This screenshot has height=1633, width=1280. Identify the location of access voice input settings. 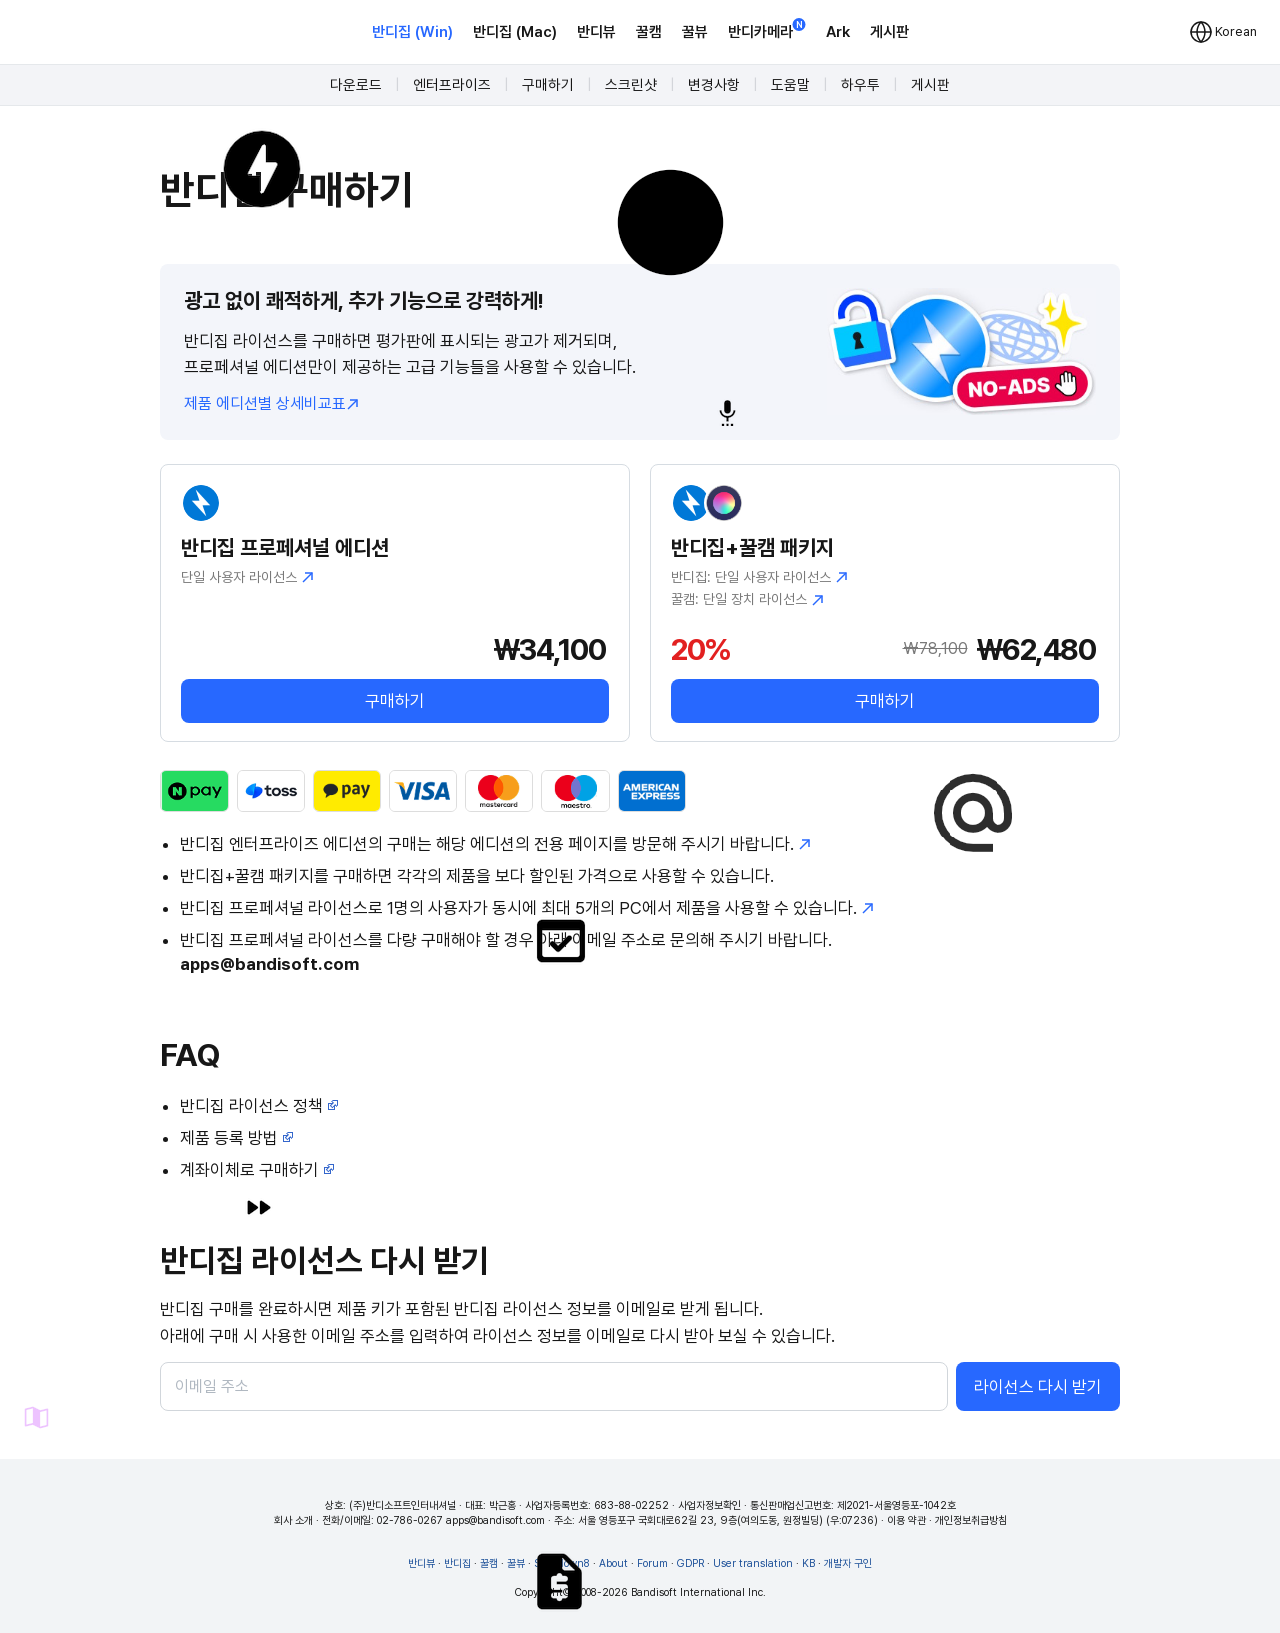
(727, 412).